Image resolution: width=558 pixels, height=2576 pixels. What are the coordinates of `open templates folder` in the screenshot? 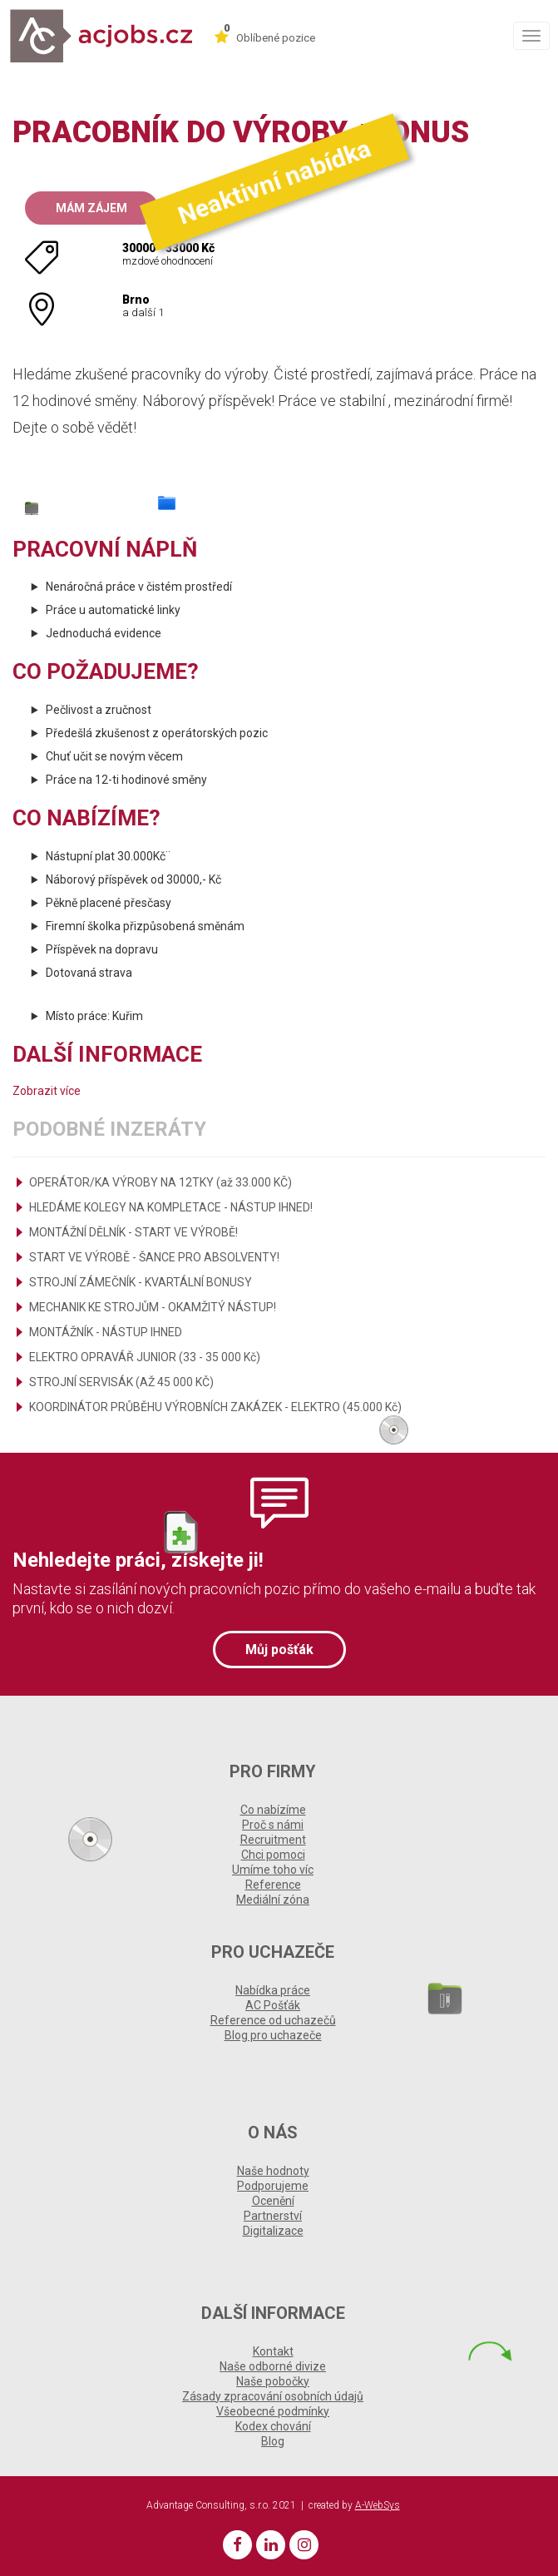 It's located at (445, 1999).